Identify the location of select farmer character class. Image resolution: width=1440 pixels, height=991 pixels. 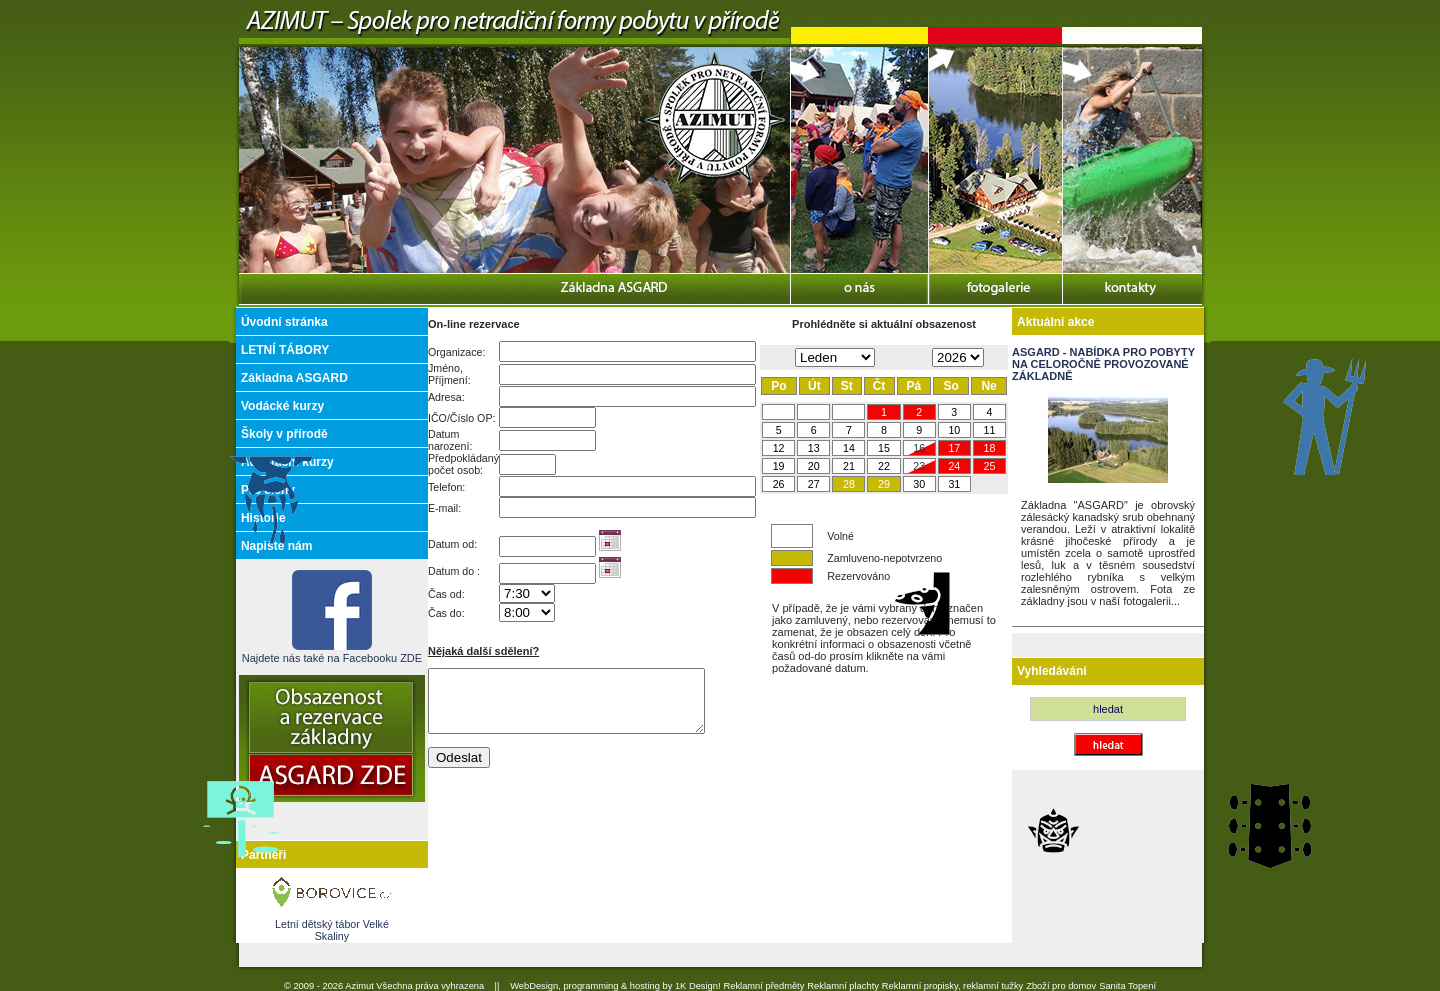
(1321, 417).